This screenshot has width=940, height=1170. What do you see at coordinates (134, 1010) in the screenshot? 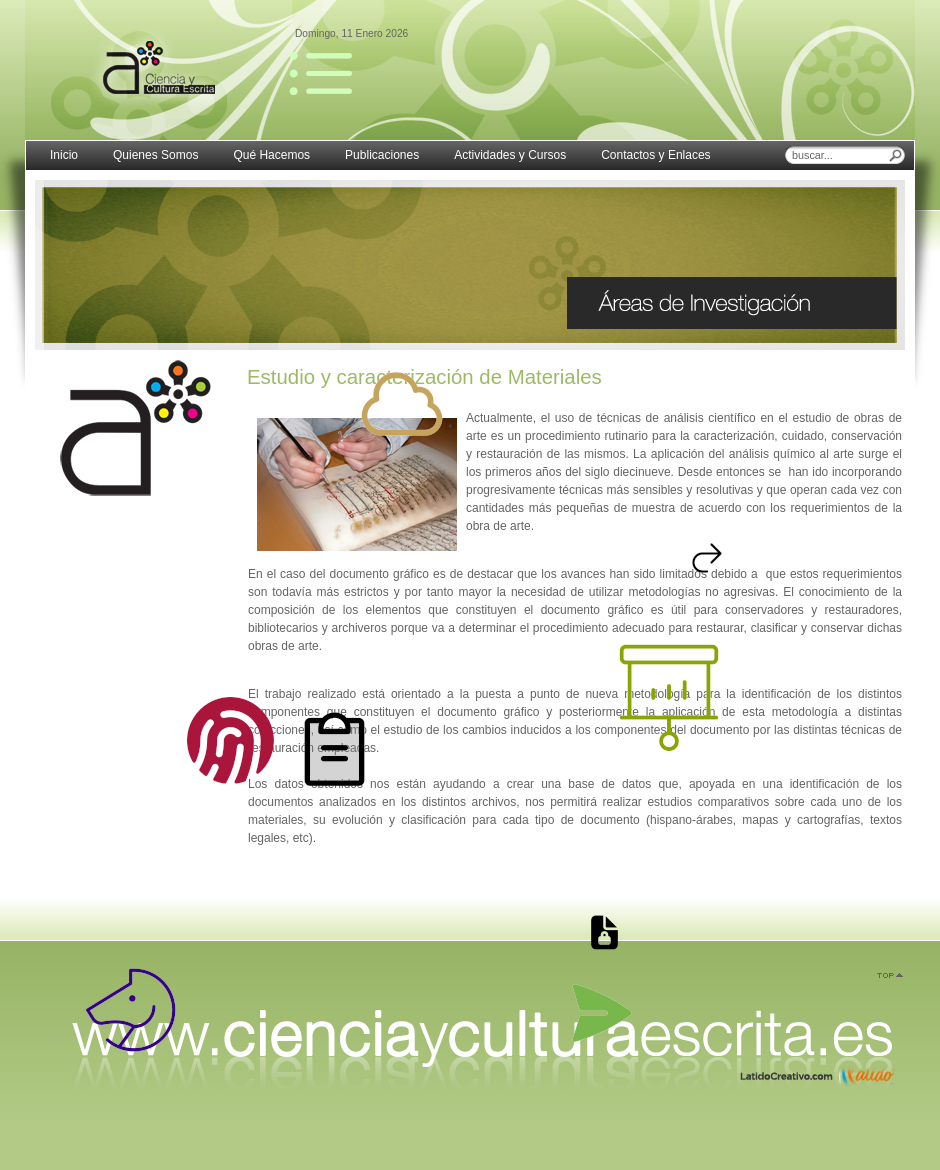
I see `access equestrian or horse-related features` at bounding box center [134, 1010].